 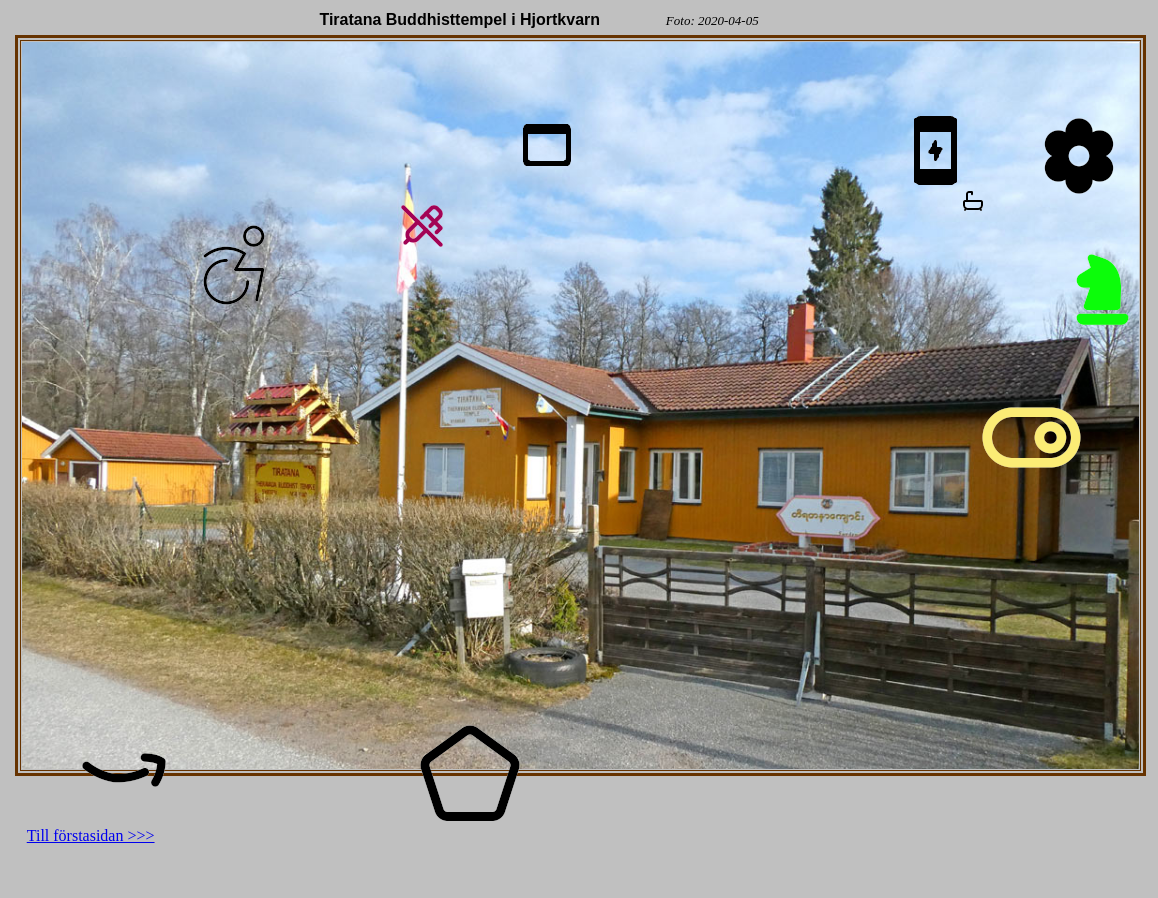 I want to click on indicates wheelchair accessible route or facility, so click(x=235, y=266).